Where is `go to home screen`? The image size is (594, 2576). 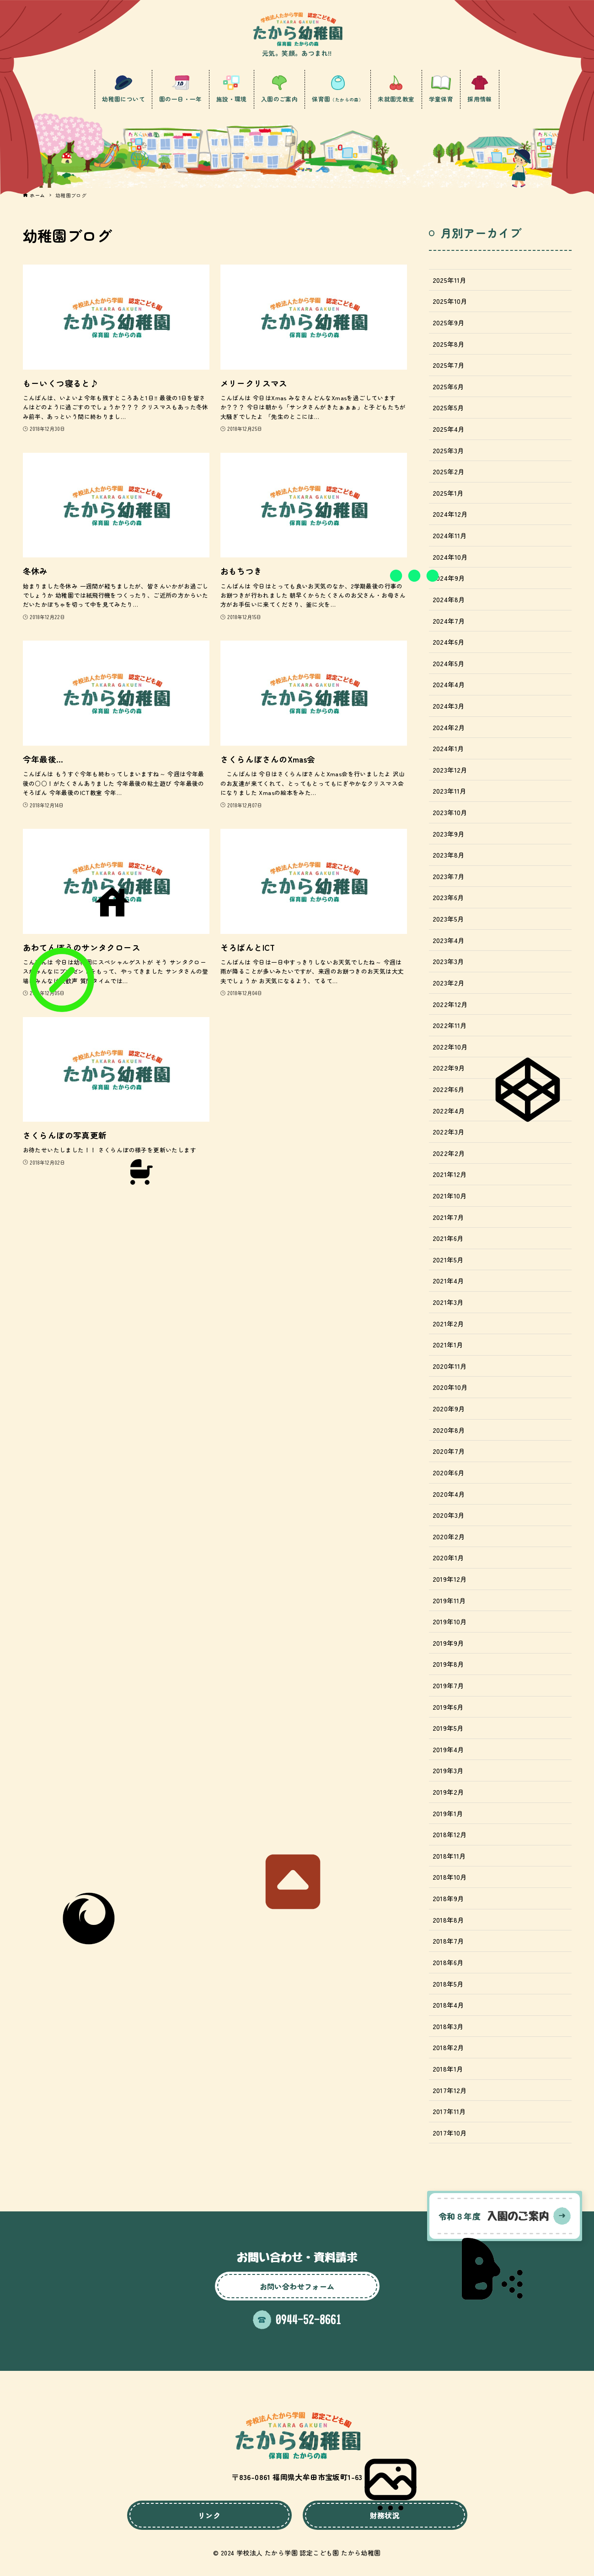
go to home screen is located at coordinates (112, 902).